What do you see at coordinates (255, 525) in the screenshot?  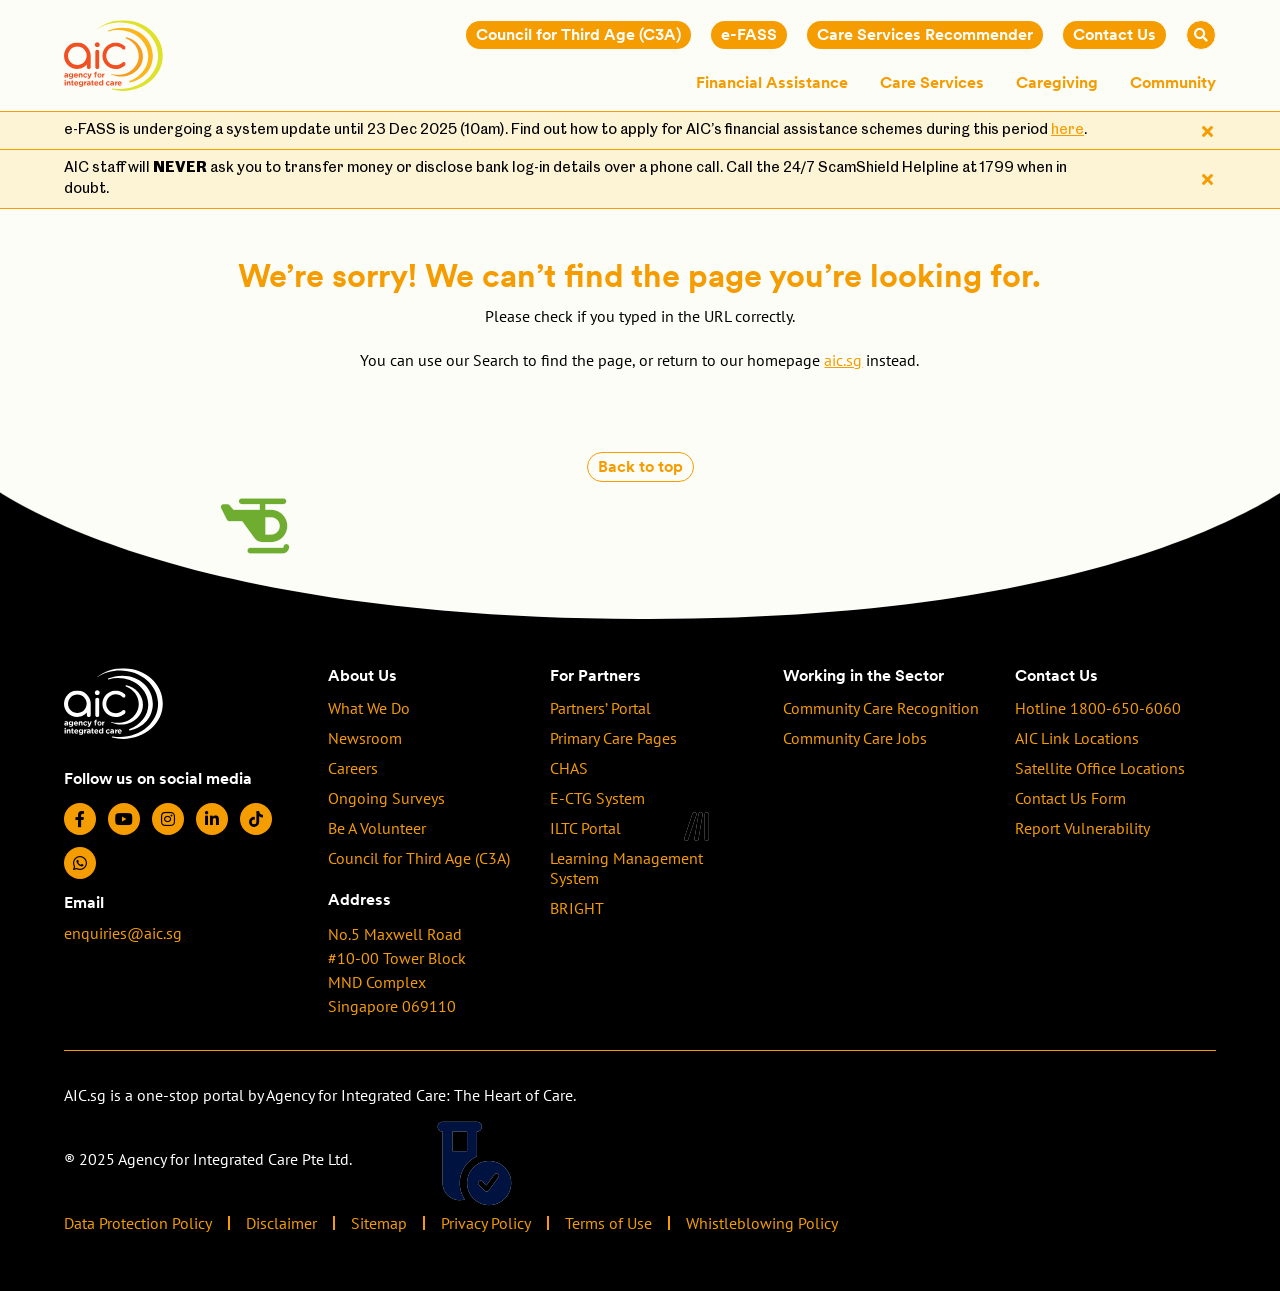 I see `helicopter transportation option` at bounding box center [255, 525].